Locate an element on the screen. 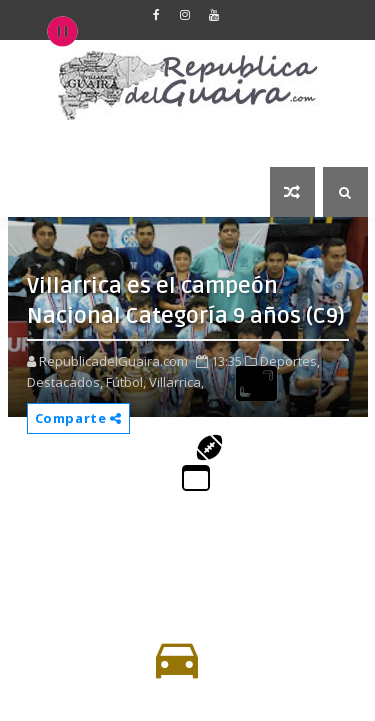 The image size is (375, 721). enter fullscreen mode is located at coordinates (256, 383).